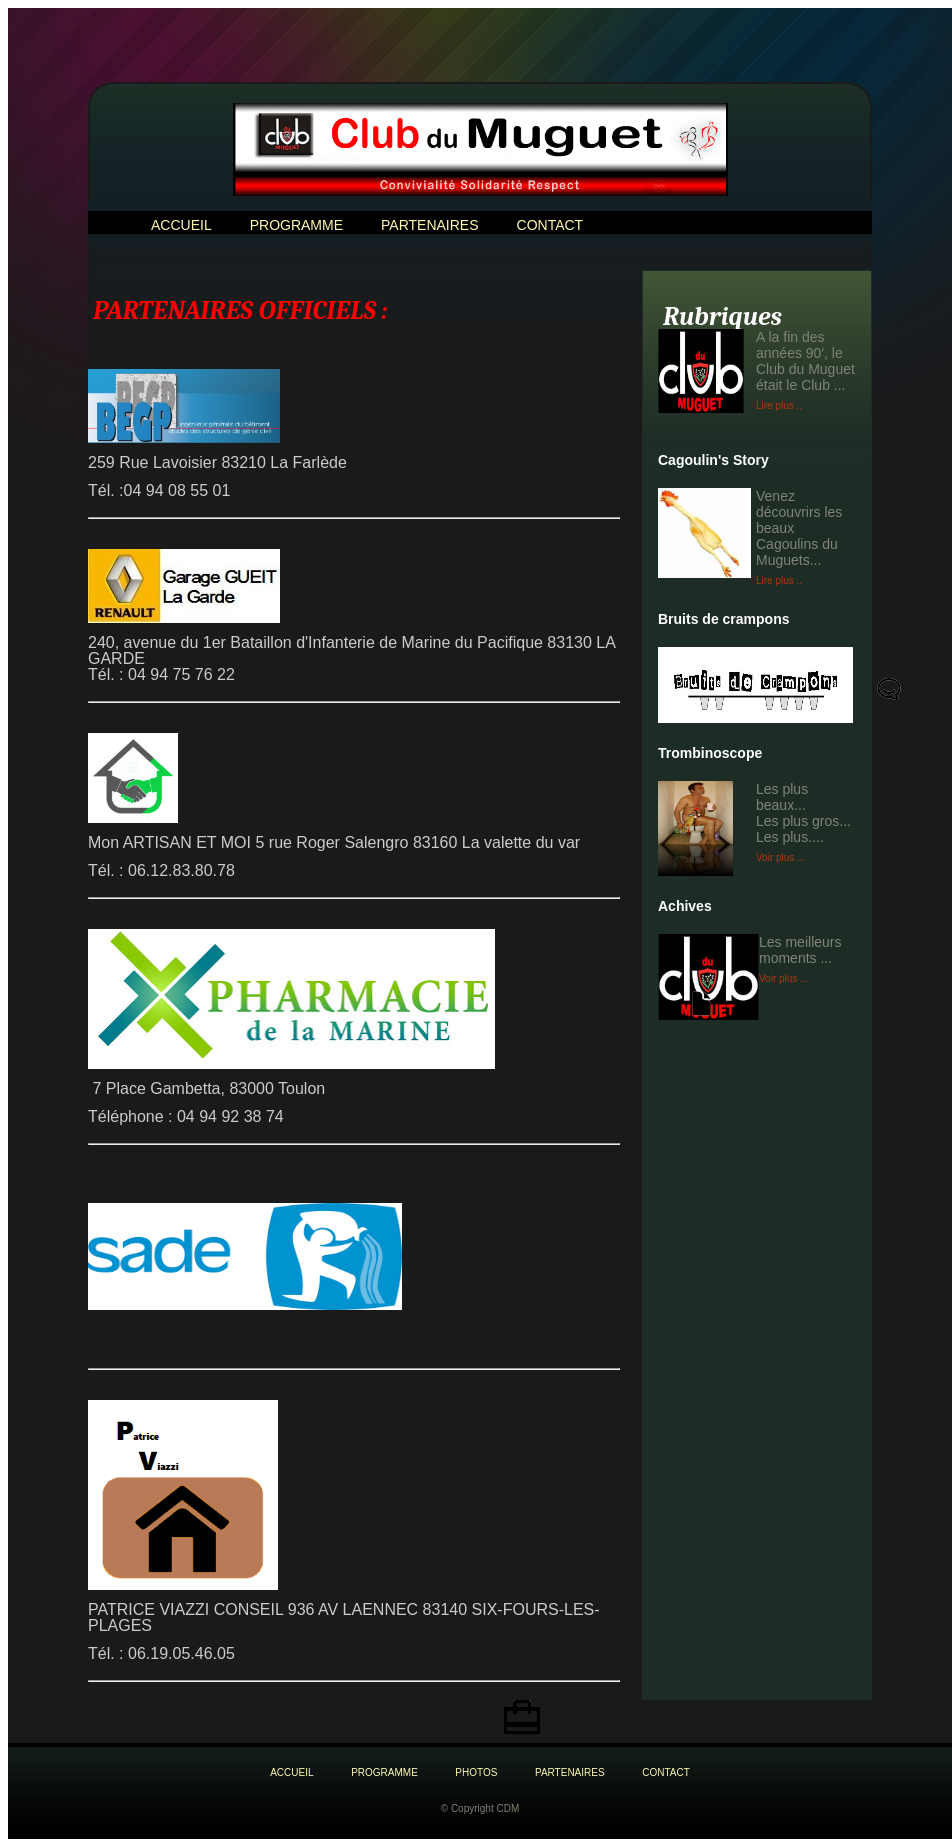  I want to click on access travel documents or itinerary, so click(522, 1718).